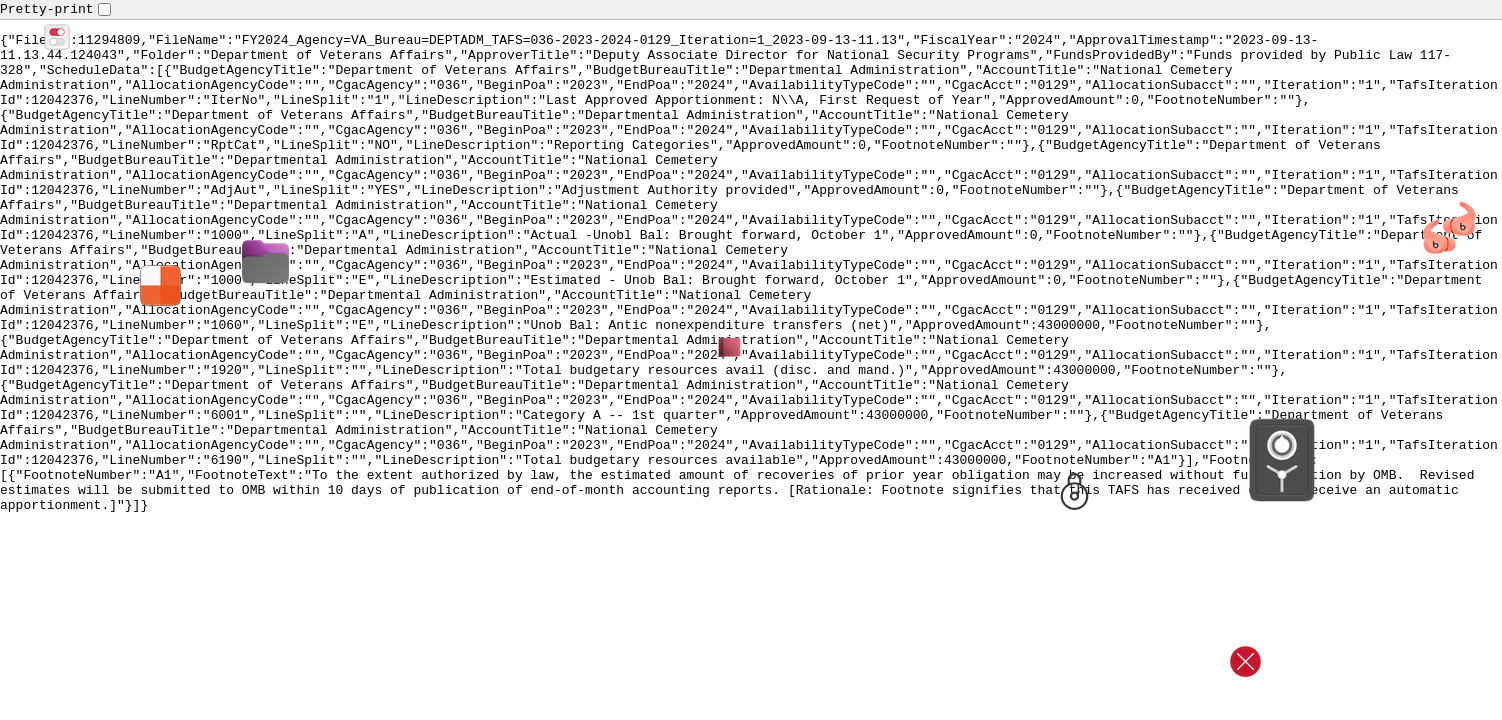 The image size is (1502, 720). I want to click on open system tweaks or settings customization, so click(57, 37).